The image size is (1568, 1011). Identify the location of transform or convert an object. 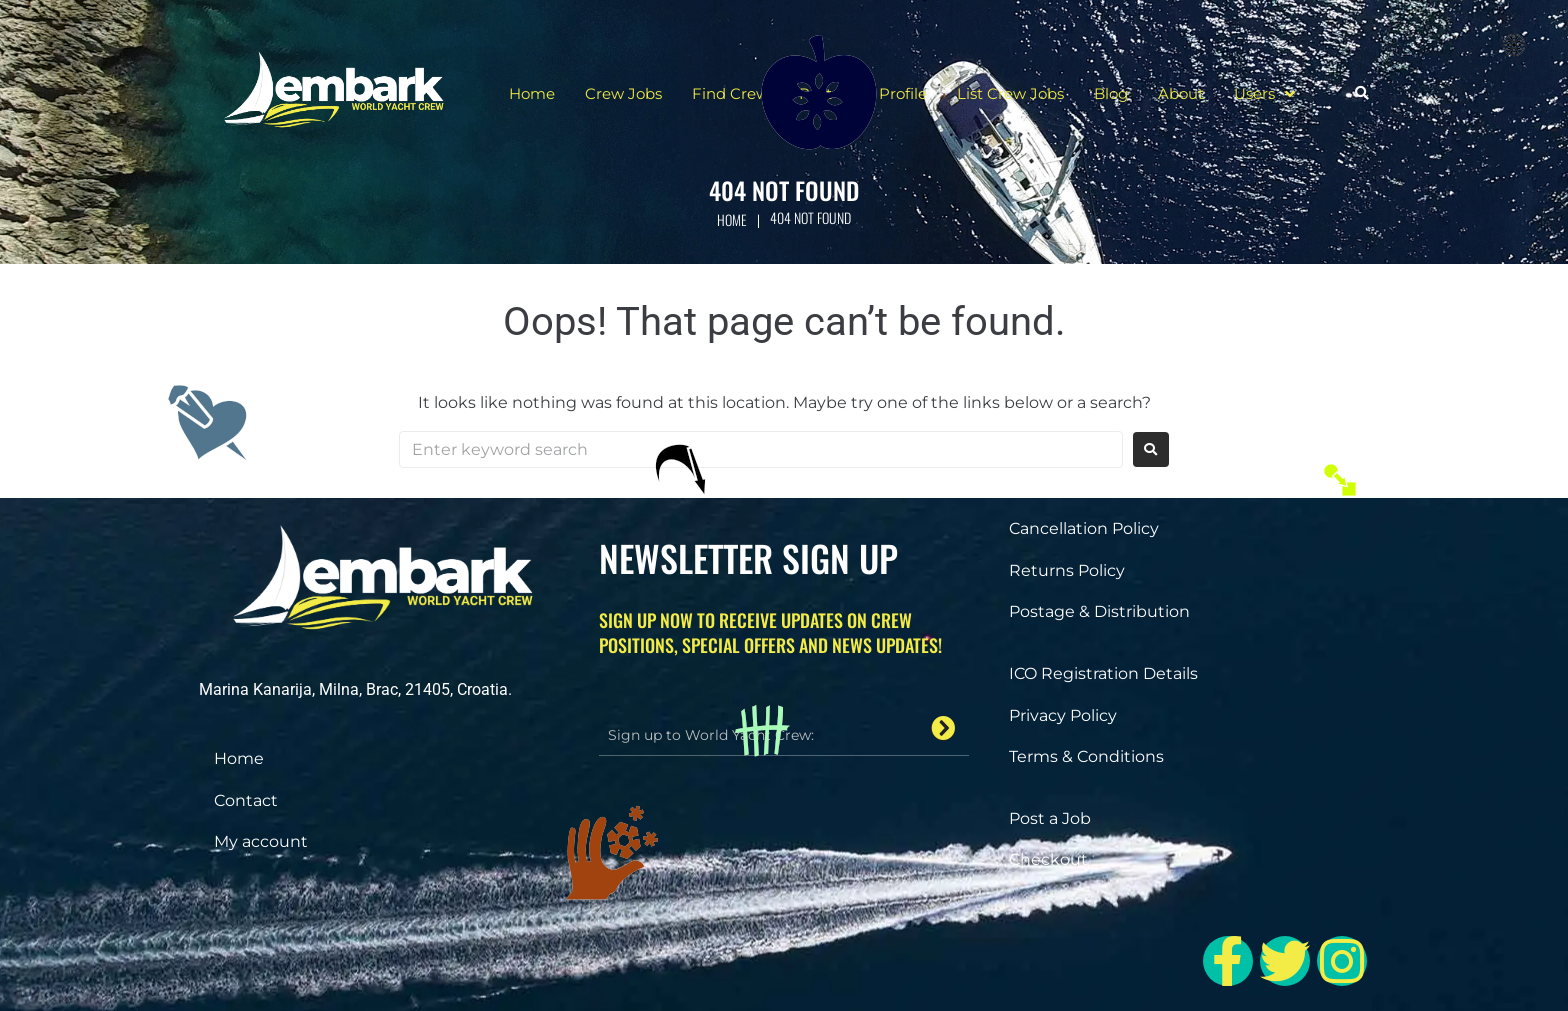
(1340, 480).